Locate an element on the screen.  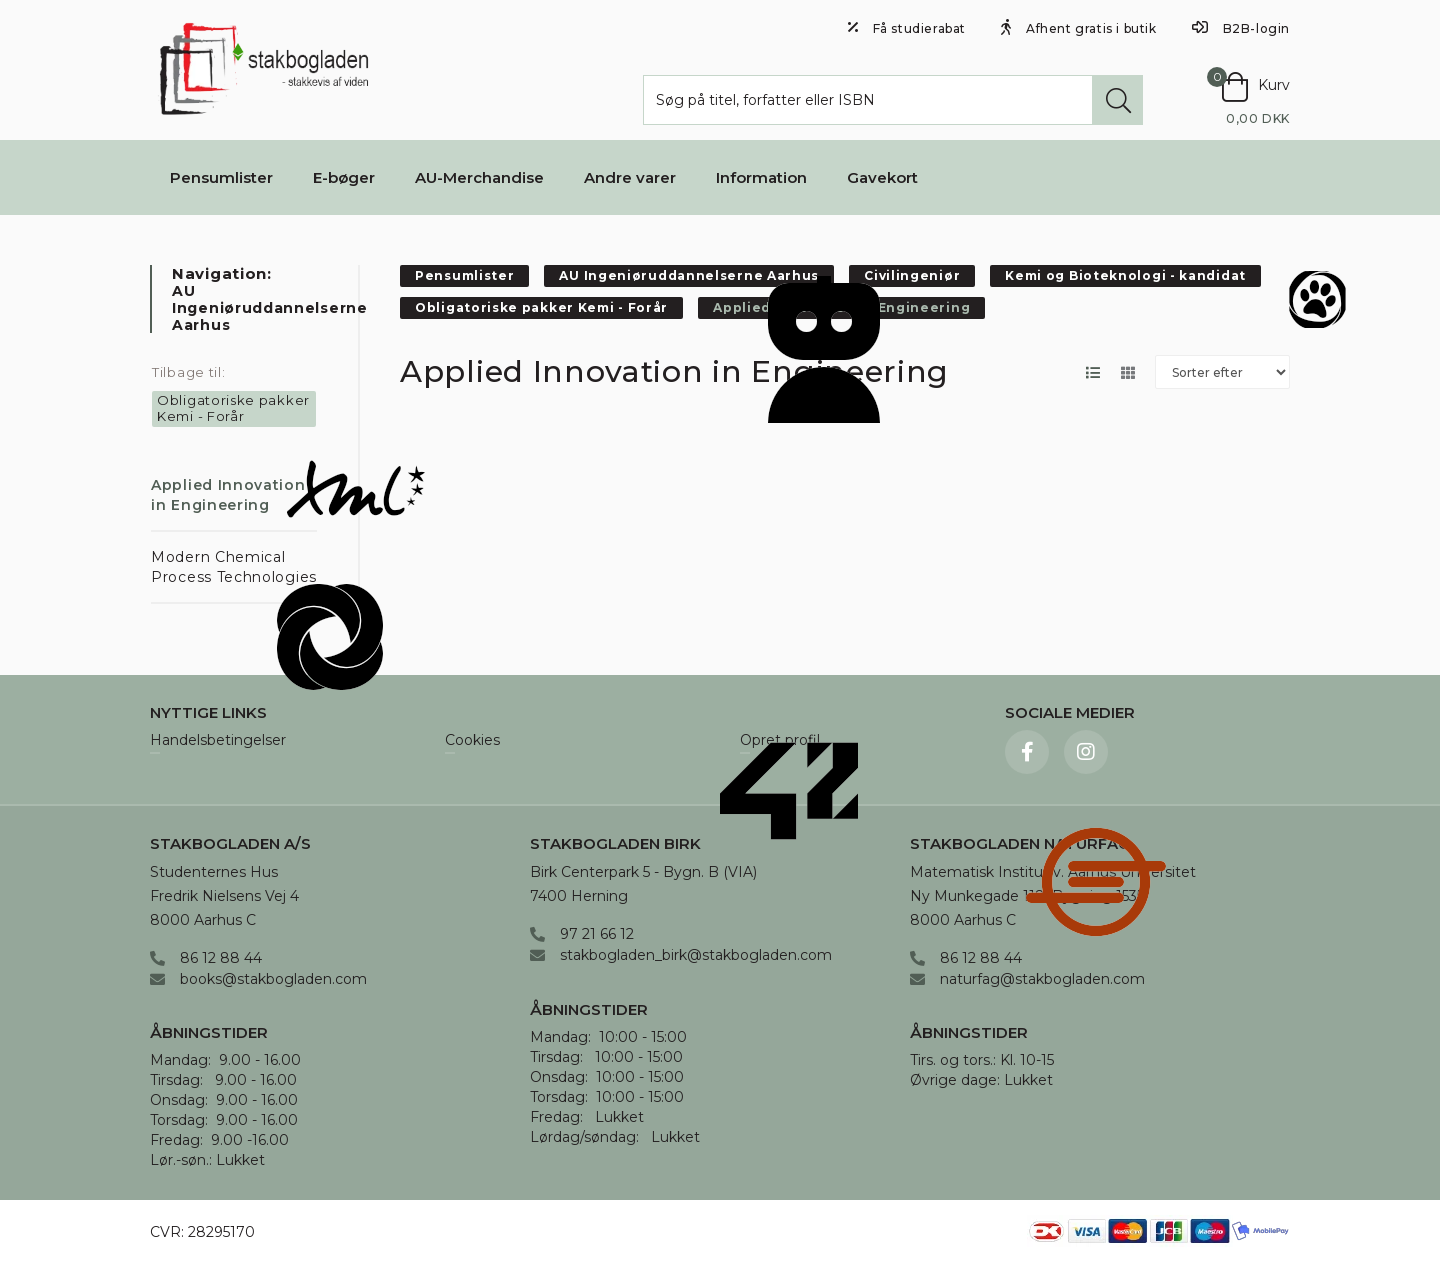
42 coding school logo is located at coordinates (789, 791).